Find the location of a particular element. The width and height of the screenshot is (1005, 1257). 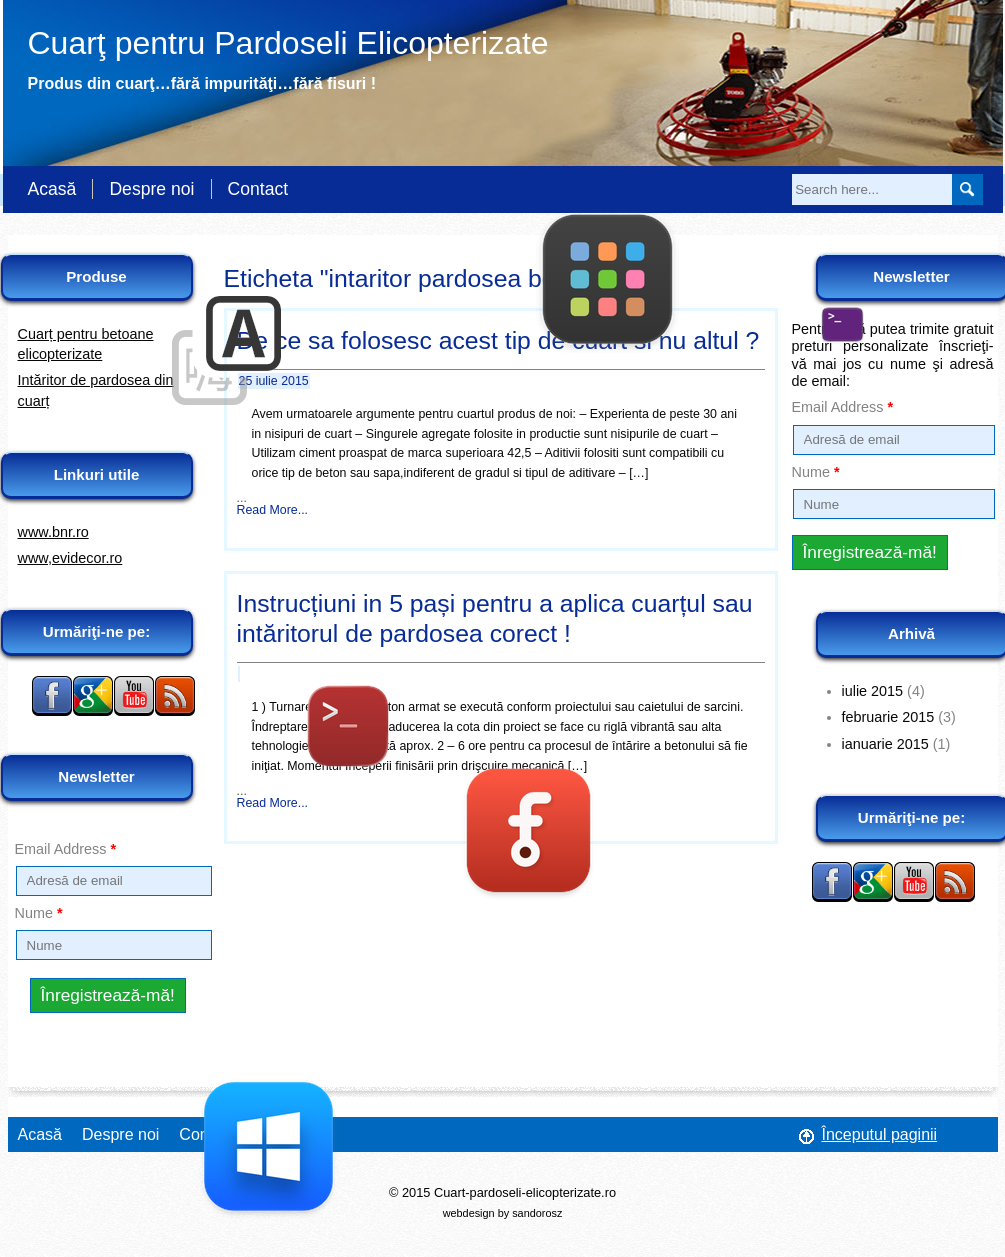

open root terminal with administrator privileges is located at coordinates (842, 324).